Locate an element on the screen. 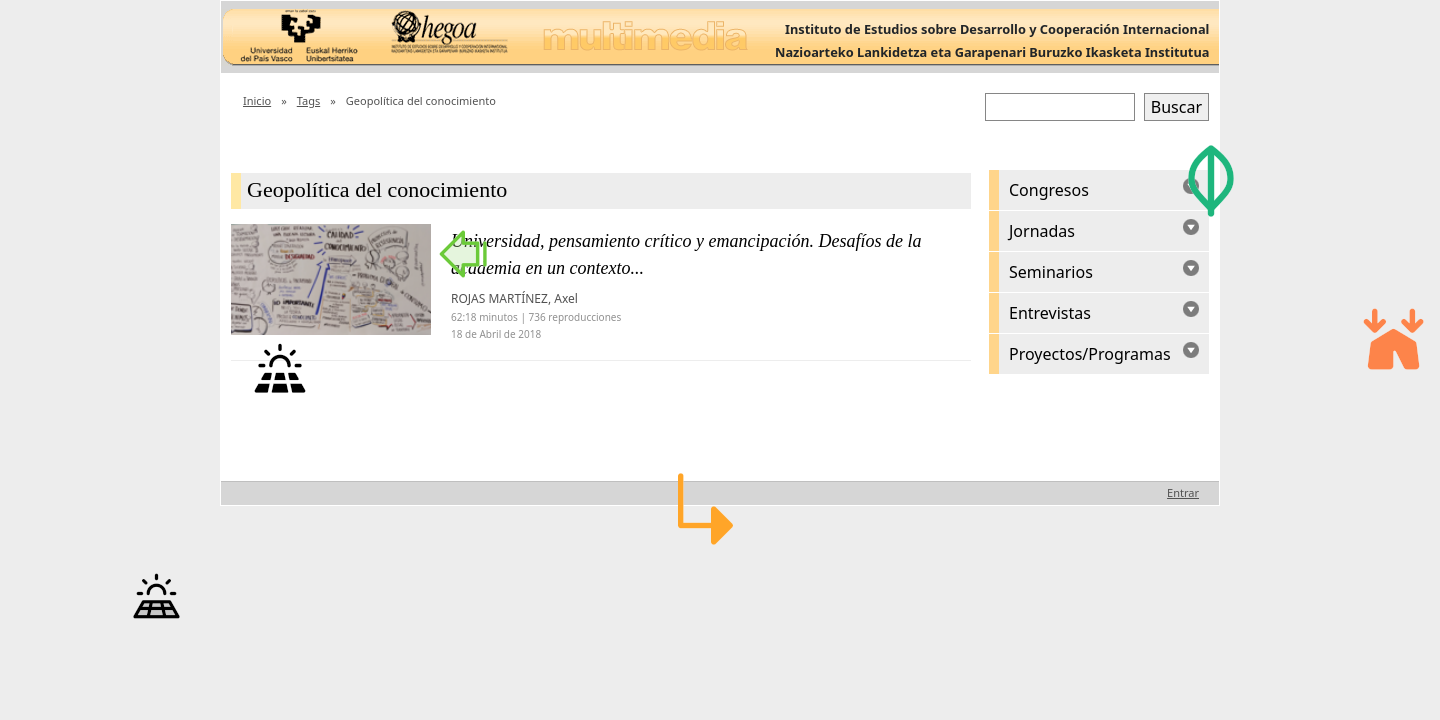 This screenshot has height=720, width=1440. reply to a message or comment is located at coordinates (700, 509).